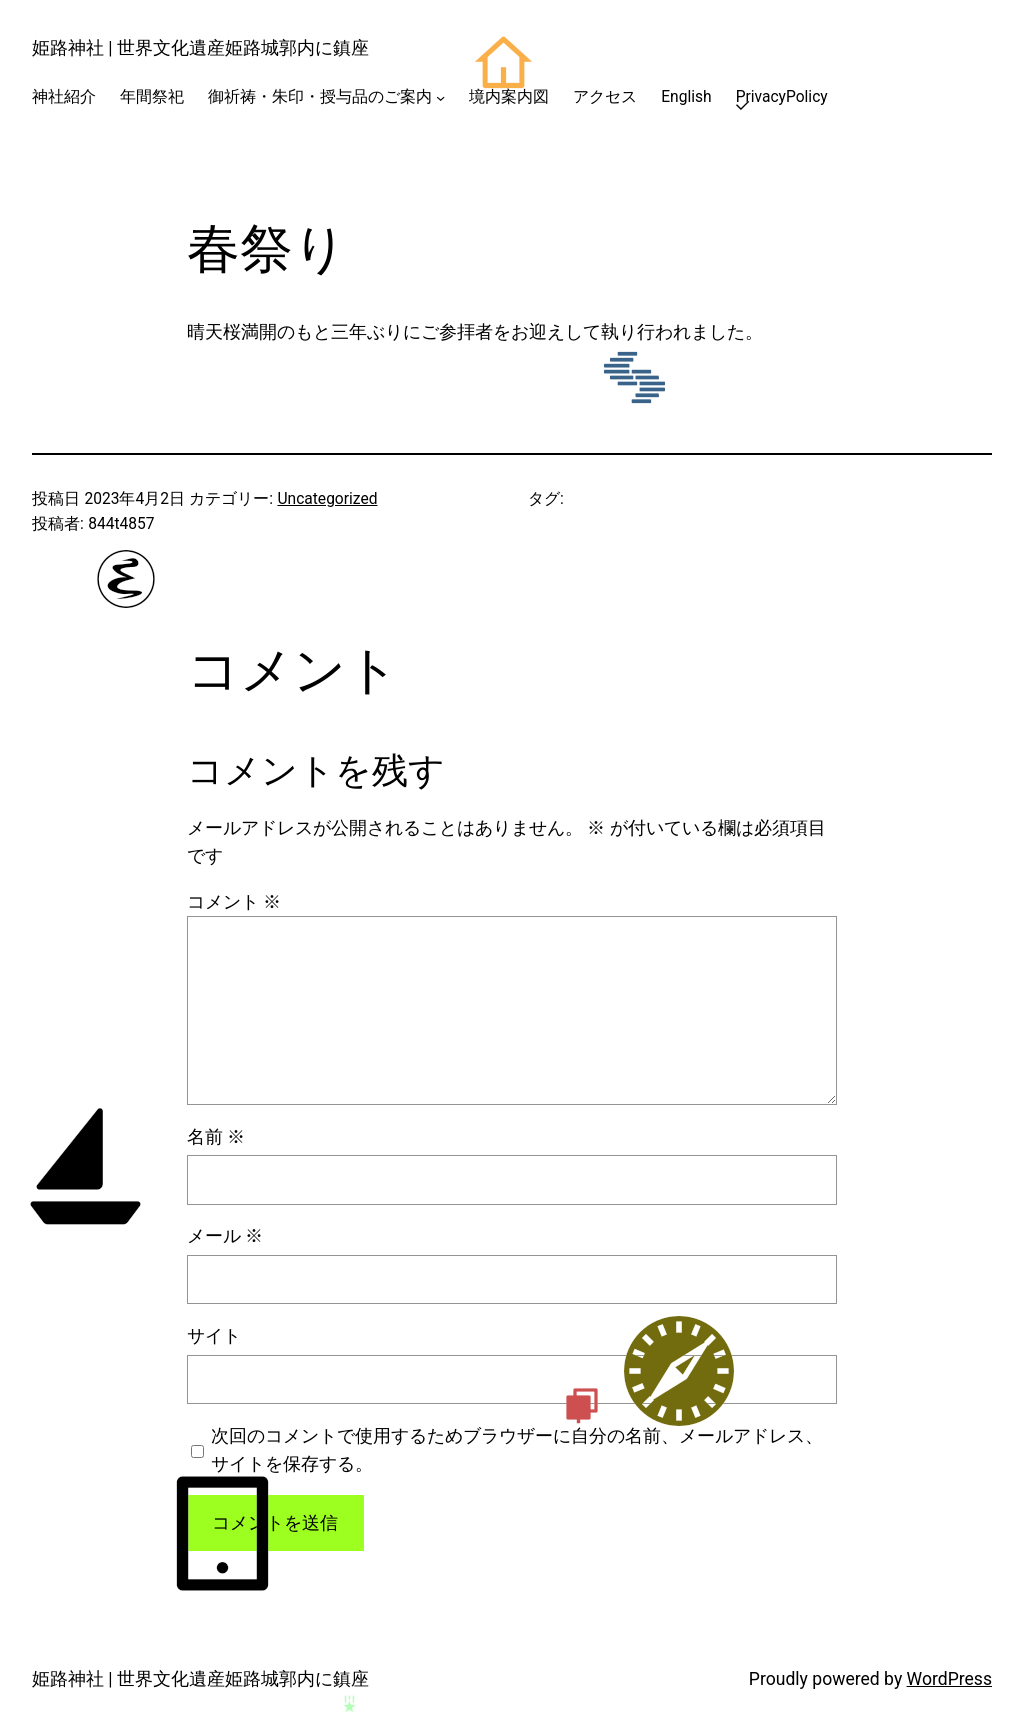 This screenshot has height=1729, width=1024. What do you see at coordinates (679, 1371) in the screenshot?
I see `open Safari web browser` at bounding box center [679, 1371].